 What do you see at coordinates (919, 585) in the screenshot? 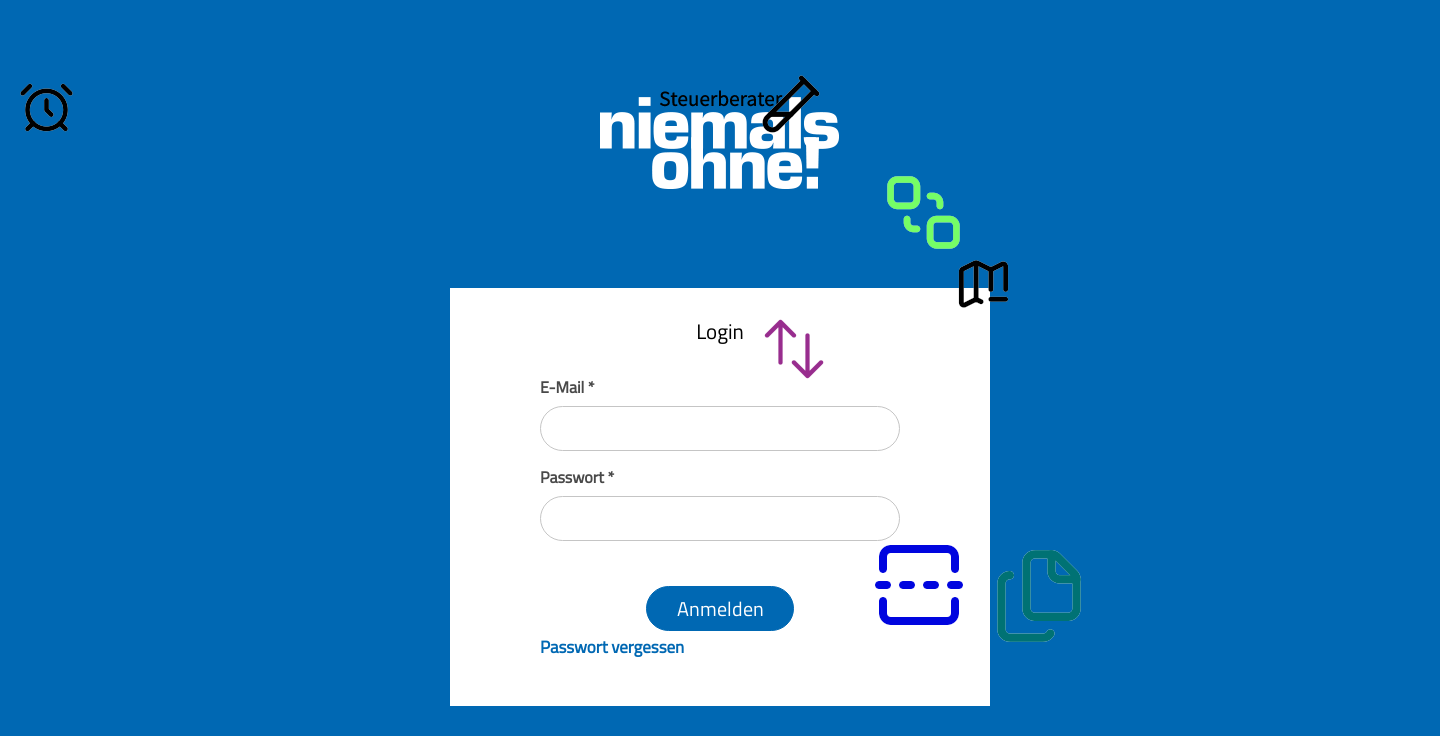
I see `flip image vertically` at bounding box center [919, 585].